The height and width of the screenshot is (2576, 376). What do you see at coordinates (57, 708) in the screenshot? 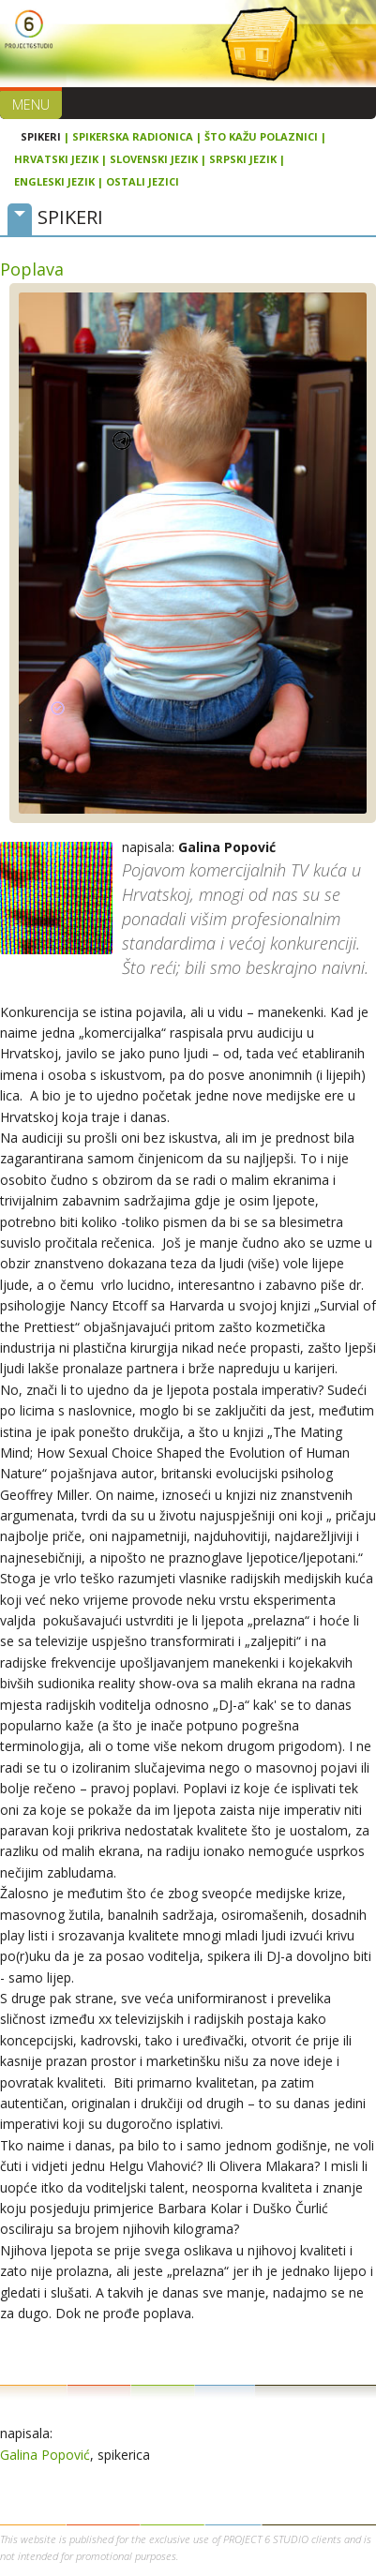
I see `indicates a completed or successful action` at bounding box center [57, 708].